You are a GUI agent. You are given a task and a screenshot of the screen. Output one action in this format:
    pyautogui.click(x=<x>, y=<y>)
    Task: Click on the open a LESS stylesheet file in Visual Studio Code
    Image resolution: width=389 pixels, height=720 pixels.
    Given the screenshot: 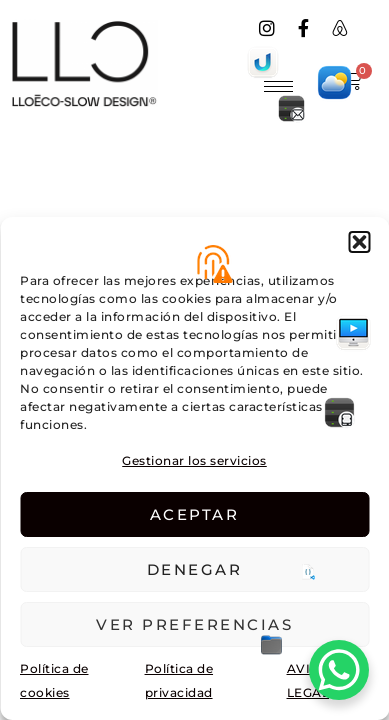 What is the action you would take?
    pyautogui.click(x=308, y=572)
    